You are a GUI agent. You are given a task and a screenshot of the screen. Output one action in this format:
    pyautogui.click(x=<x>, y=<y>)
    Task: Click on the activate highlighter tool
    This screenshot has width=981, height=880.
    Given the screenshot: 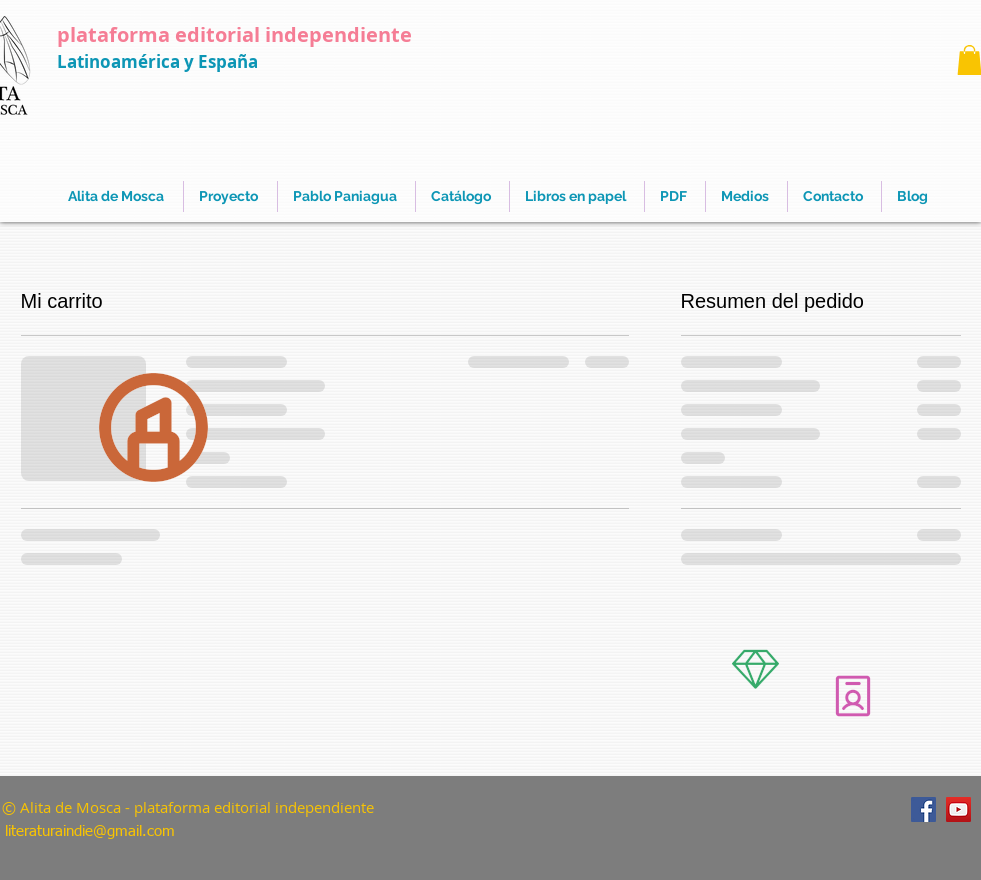 What is the action you would take?
    pyautogui.click(x=153, y=427)
    